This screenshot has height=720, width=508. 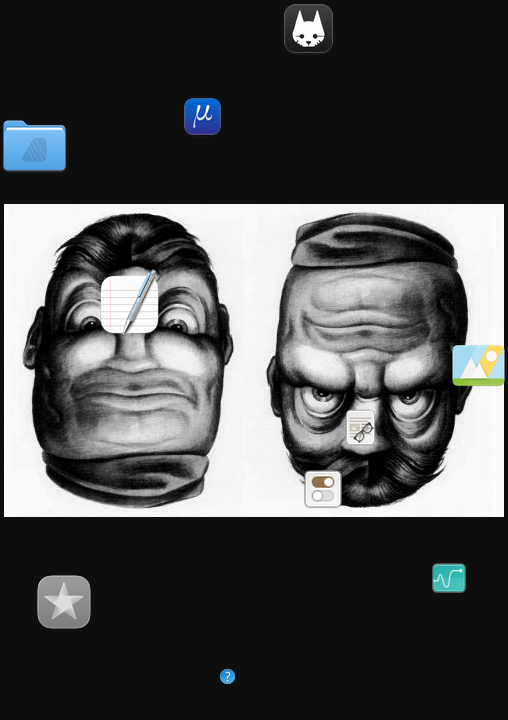 I want to click on open affinity publisher project folder, so click(x=34, y=145).